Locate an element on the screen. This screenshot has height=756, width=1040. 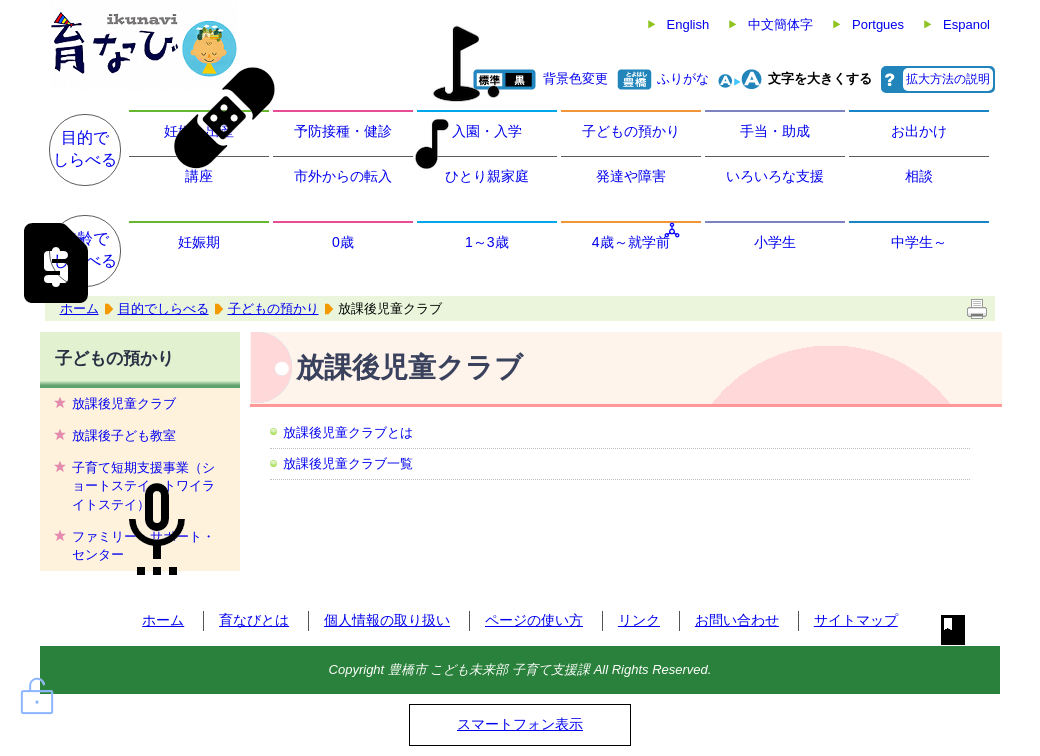
access your classes or courses is located at coordinates (953, 630).